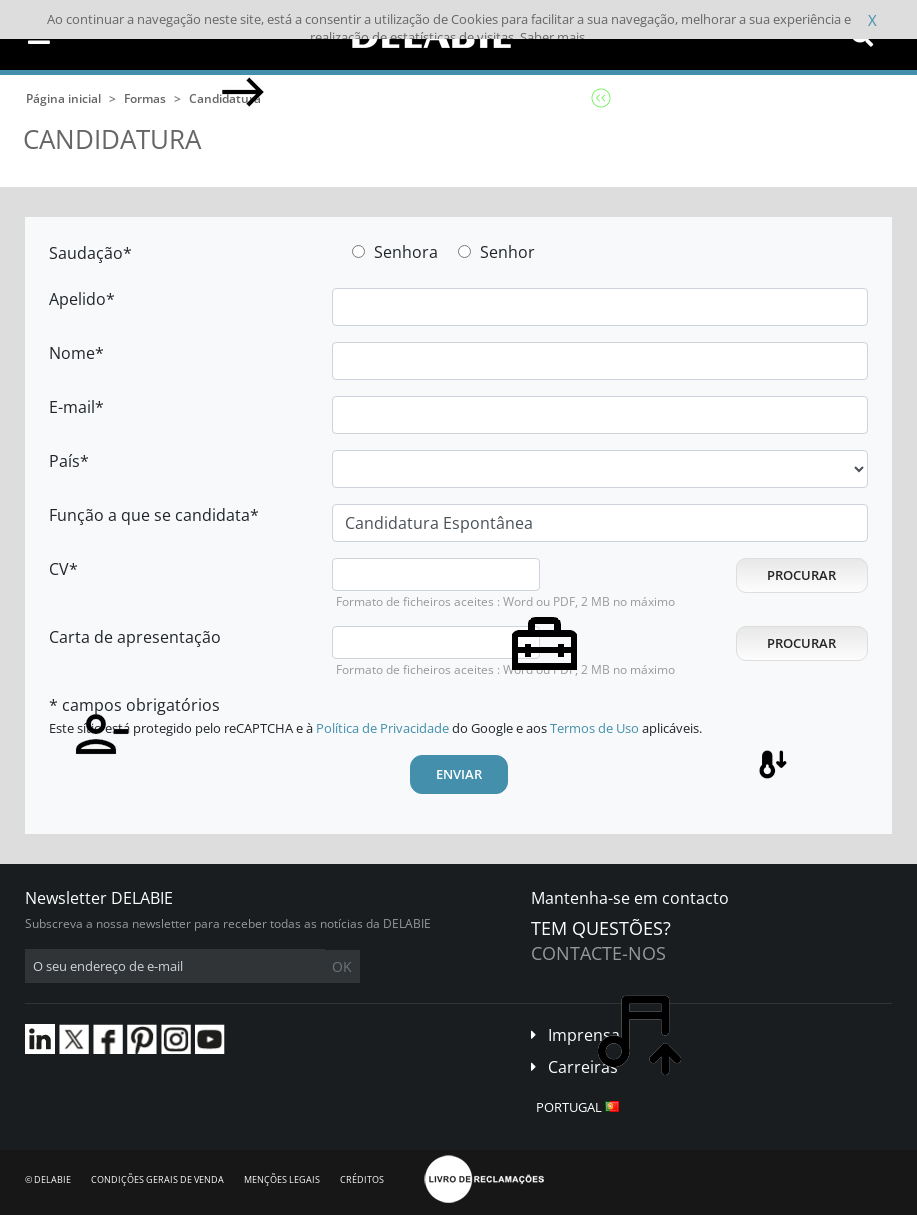 The image size is (917, 1215). Describe the element at coordinates (772, 764) in the screenshot. I see `indicates temperature is decreasing` at that location.